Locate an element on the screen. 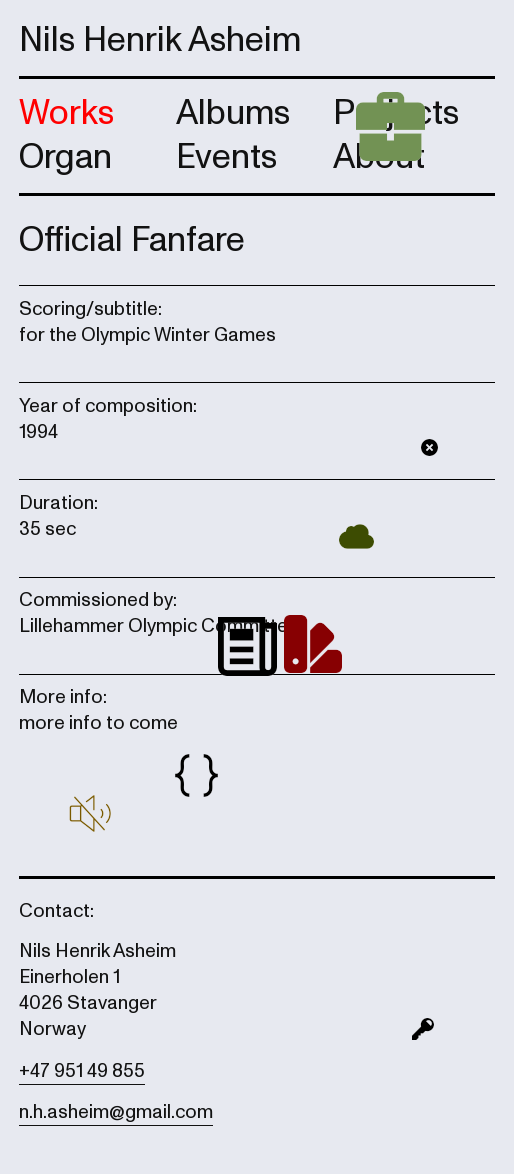 The width and height of the screenshot is (514, 1174). open color picker or palette options is located at coordinates (313, 644).